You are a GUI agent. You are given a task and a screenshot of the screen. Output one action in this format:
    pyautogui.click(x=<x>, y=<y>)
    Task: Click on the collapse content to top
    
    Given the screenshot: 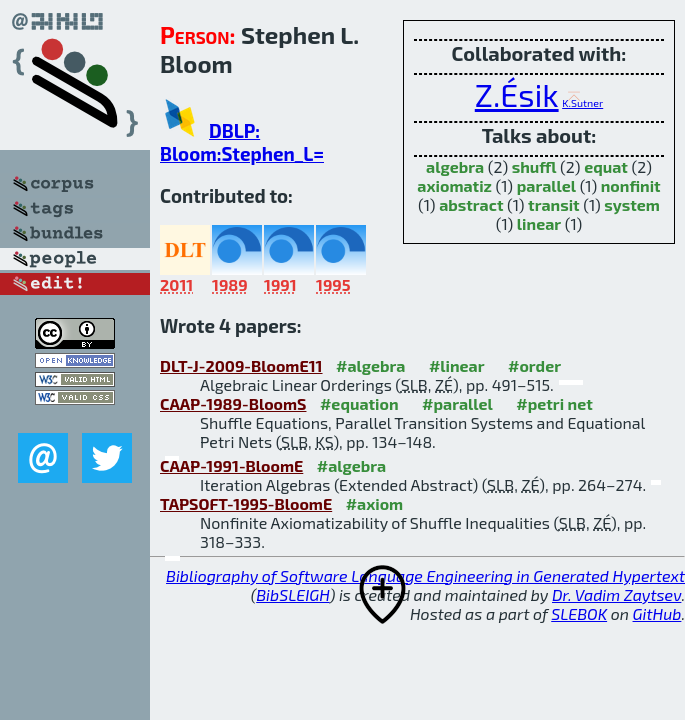 What is the action you would take?
    pyautogui.click(x=574, y=96)
    